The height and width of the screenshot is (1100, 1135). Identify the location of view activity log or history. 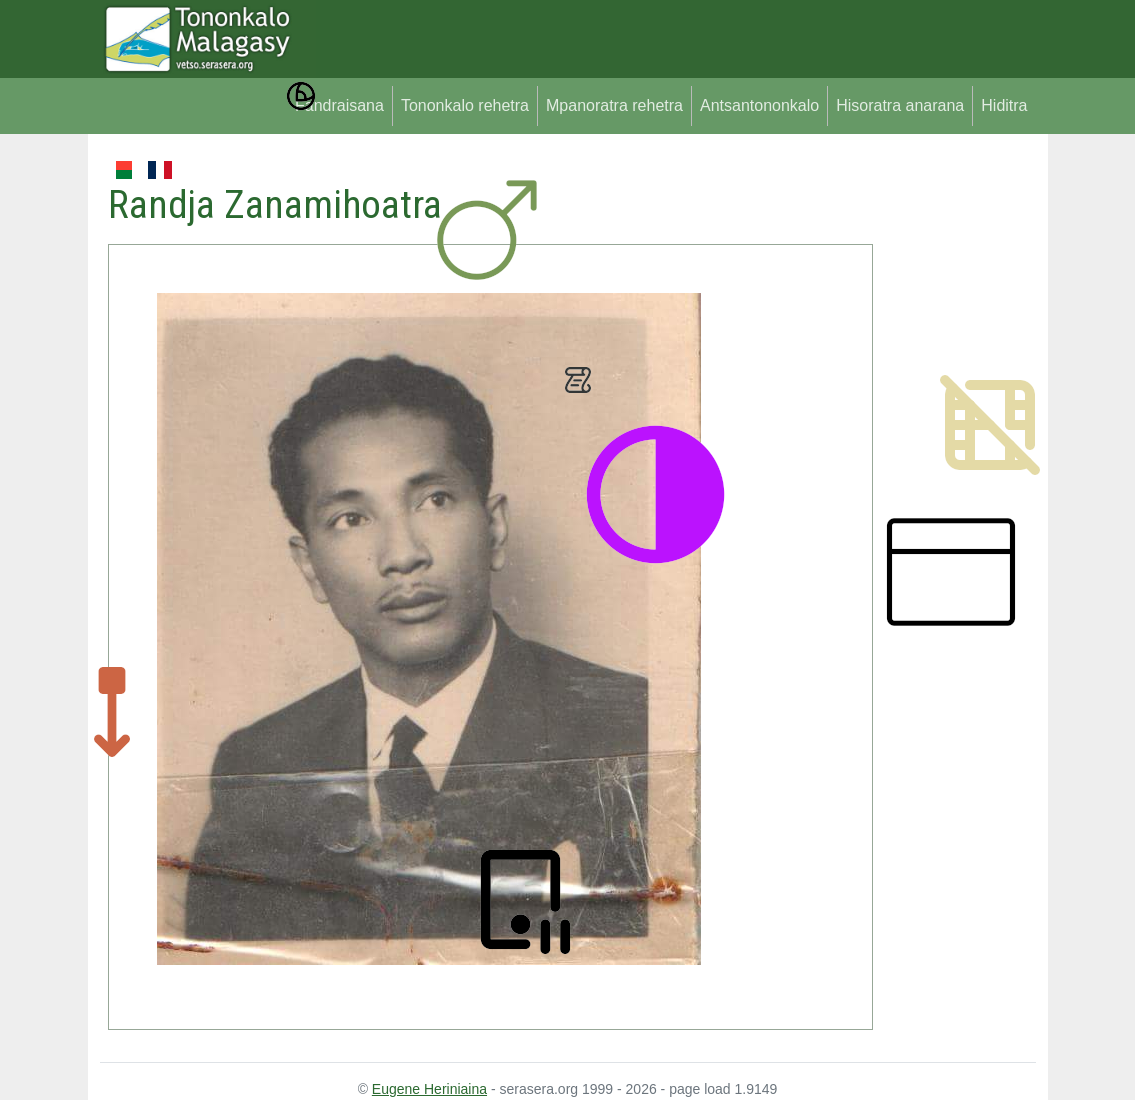
(578, 380).